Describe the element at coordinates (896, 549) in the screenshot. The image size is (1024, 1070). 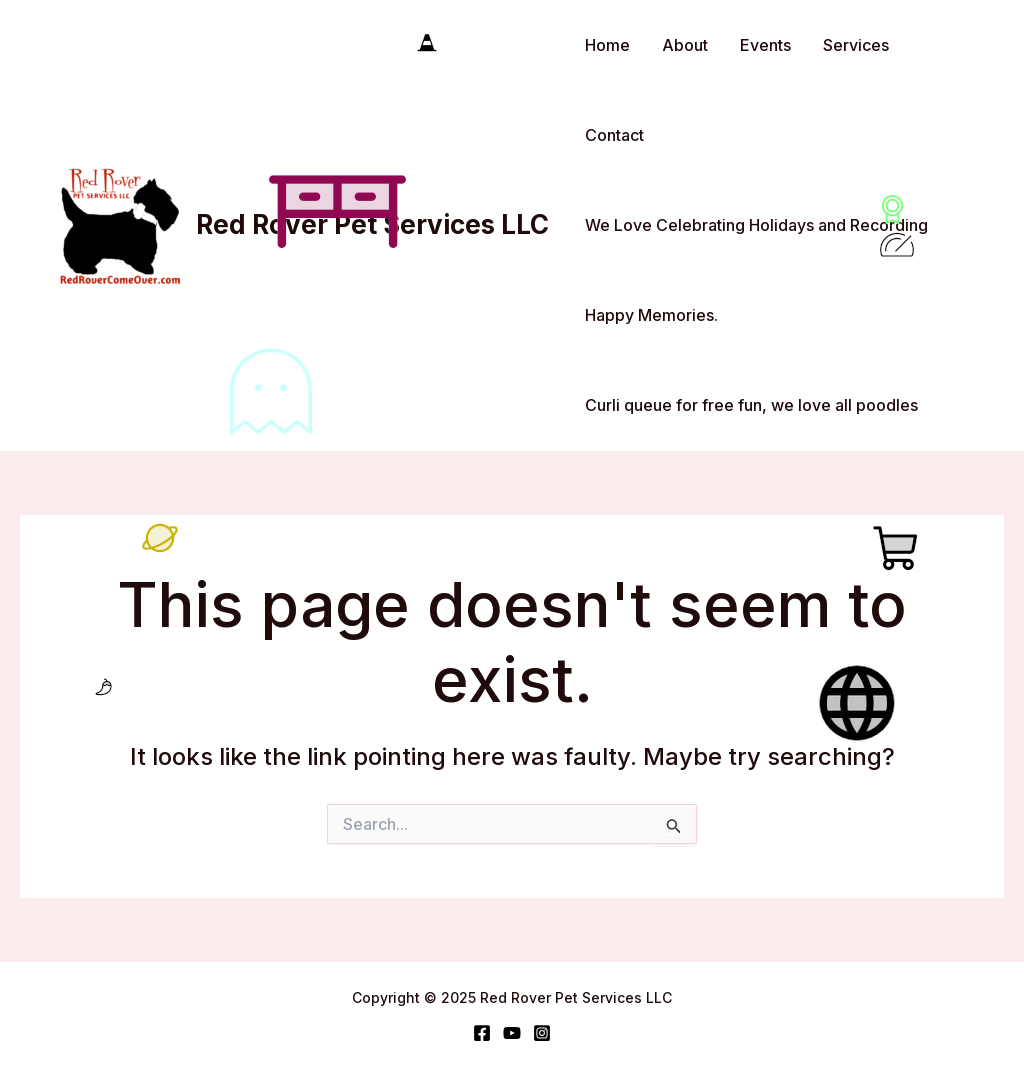
I see `view your shopping cart` at that location.